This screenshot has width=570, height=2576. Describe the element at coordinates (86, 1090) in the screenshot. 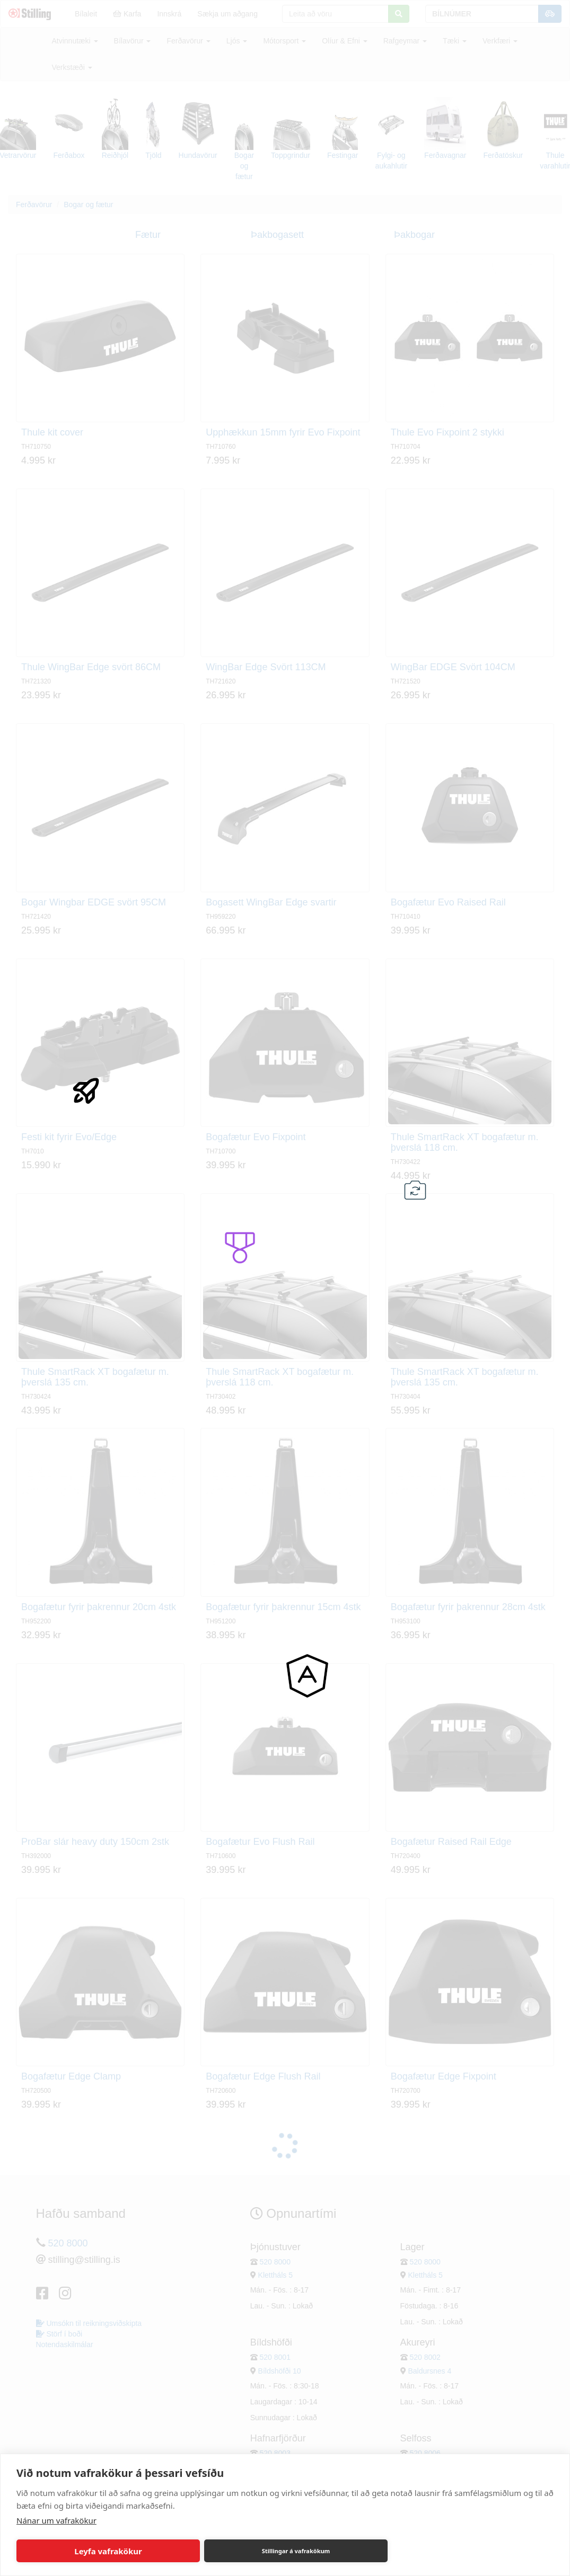

I see `launch or deploy a project` at that location.